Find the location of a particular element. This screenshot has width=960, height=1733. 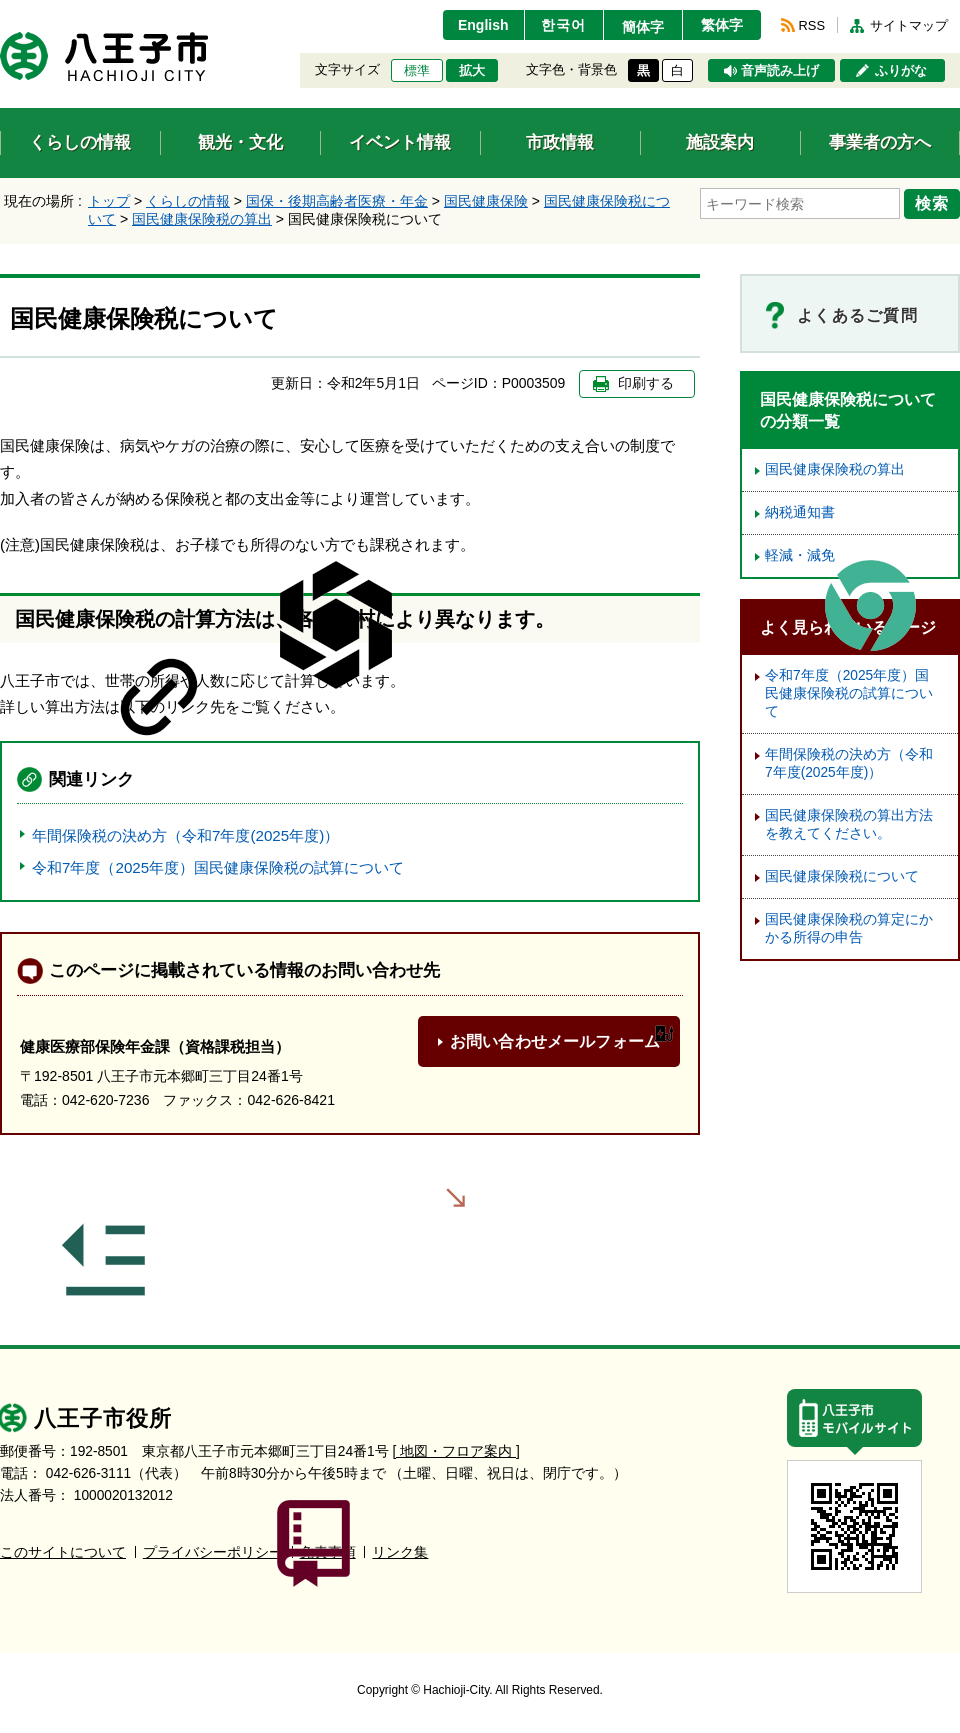

open Google Chrome browser is located at coordinates (870, 605).